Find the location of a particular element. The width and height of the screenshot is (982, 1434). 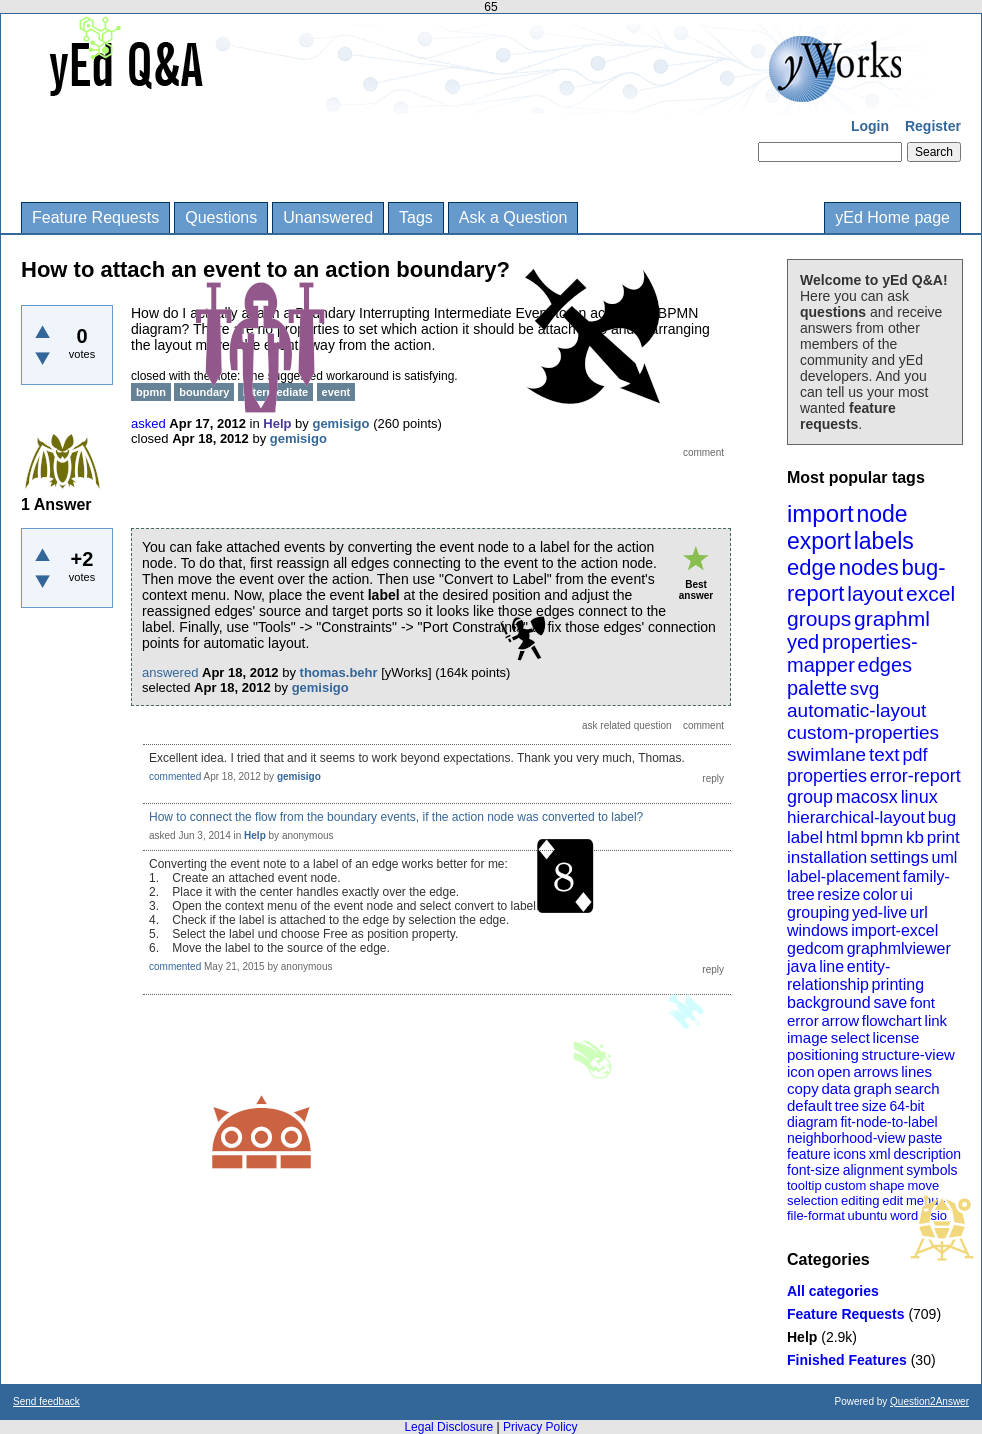

crow dive ability or attack skill is located at coordinates (685, 1010).